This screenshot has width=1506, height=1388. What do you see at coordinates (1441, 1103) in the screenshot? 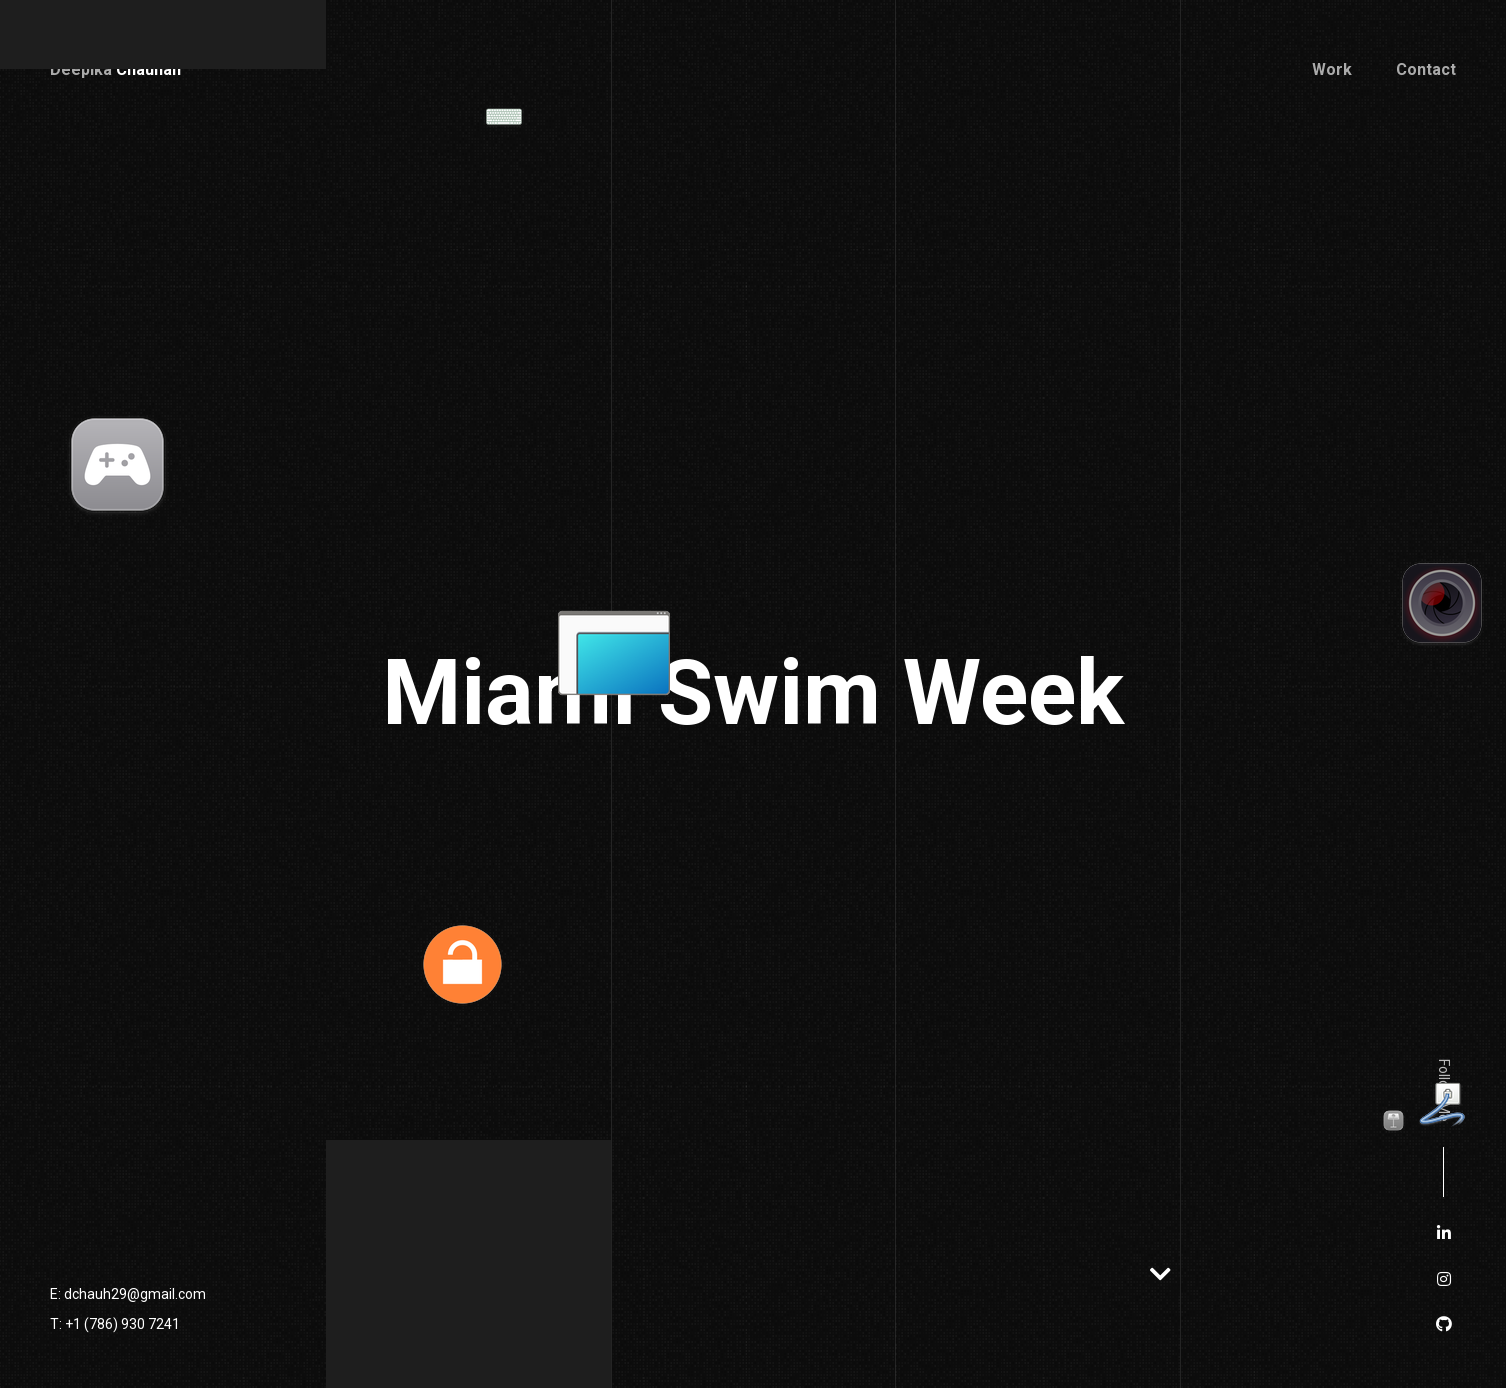
I see `connect to a wired ethernet network` at bounding box center [1441, 1103].